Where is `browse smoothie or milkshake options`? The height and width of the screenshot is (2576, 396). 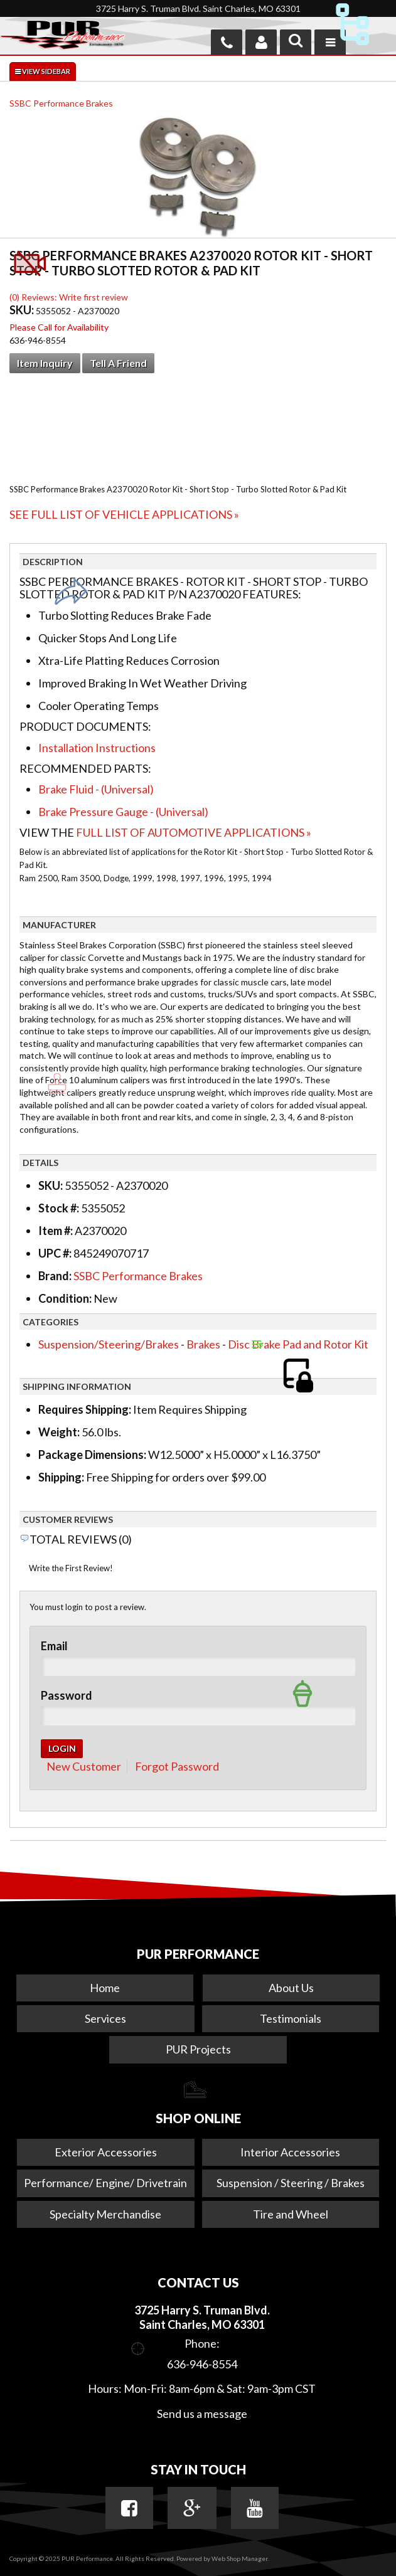
browse smoothie or milkshake options is located at coordinates (302, 1693).